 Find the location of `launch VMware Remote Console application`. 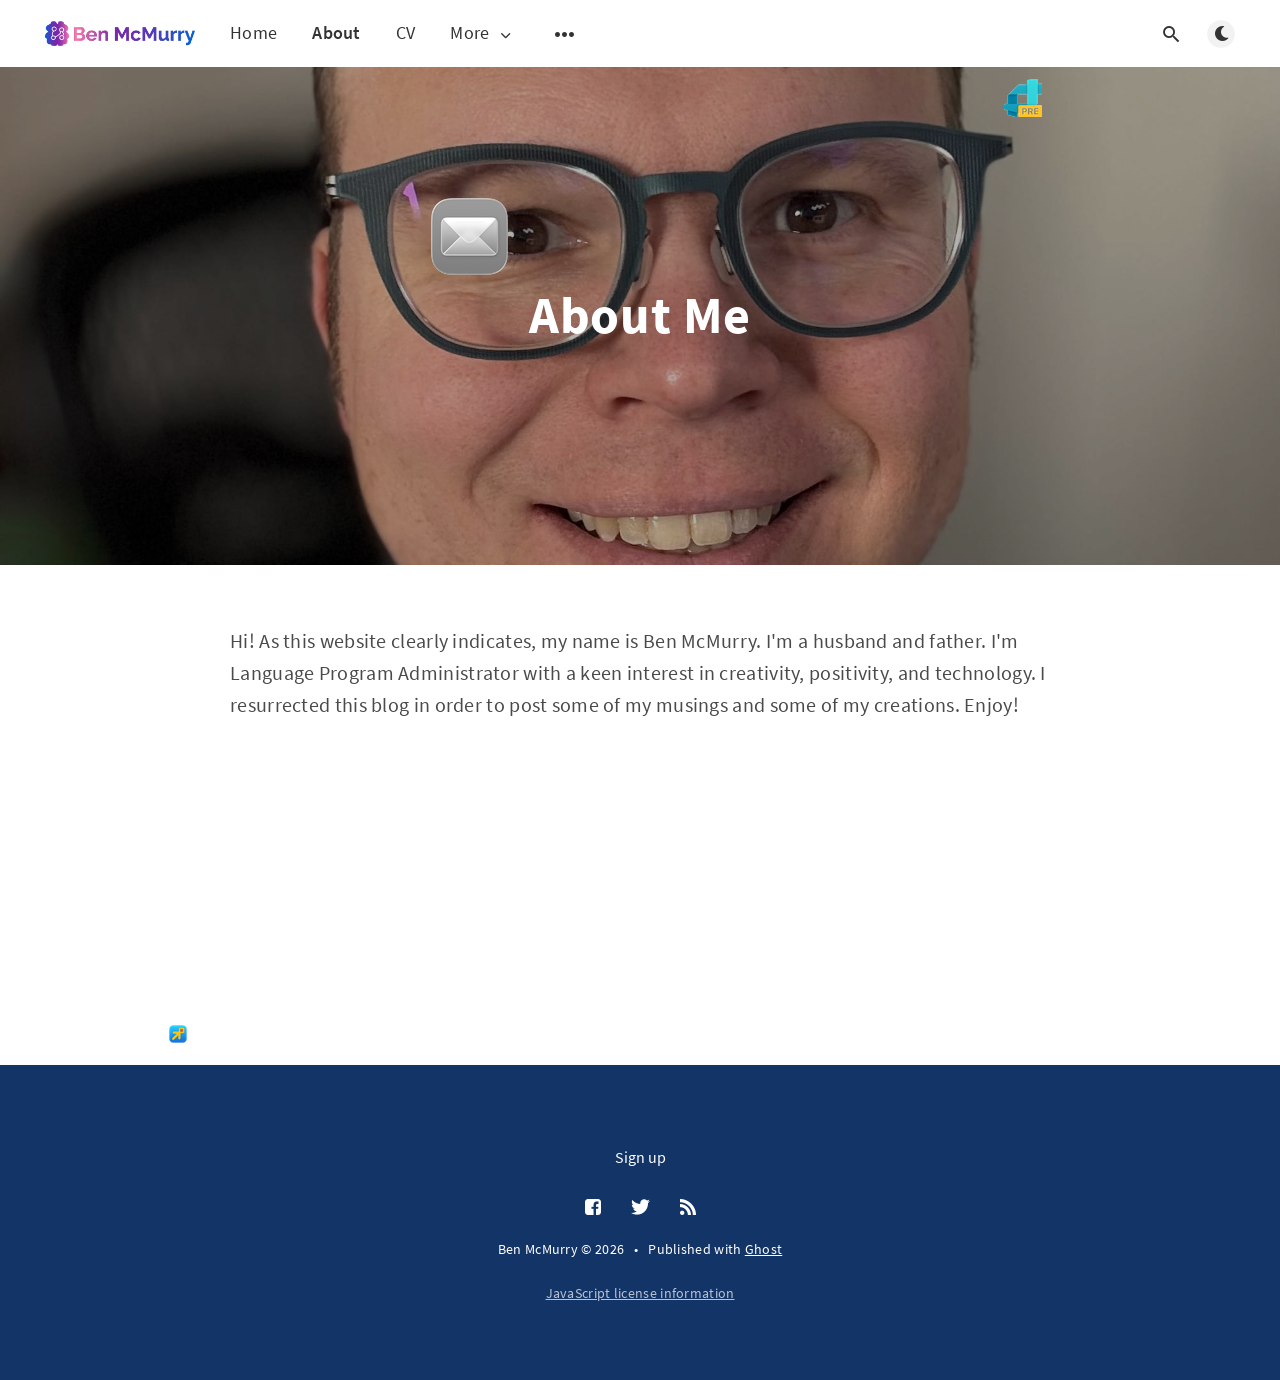

launch VMware Remote Console application is located at coordinates (178, 1034).